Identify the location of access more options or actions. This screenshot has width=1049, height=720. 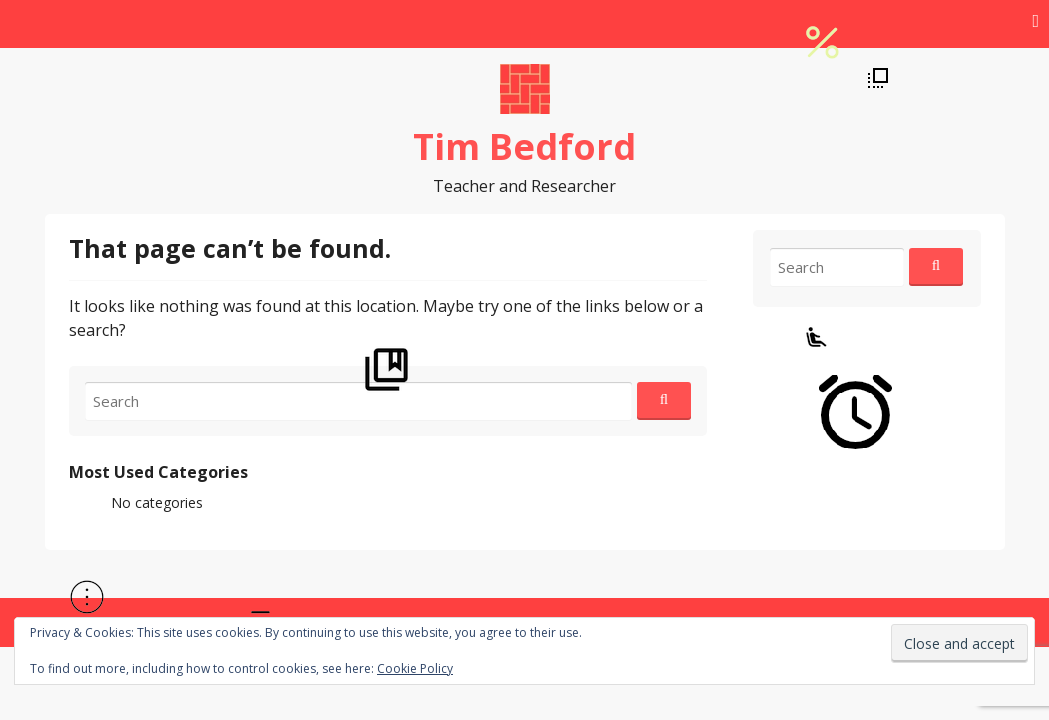
(87, 597).